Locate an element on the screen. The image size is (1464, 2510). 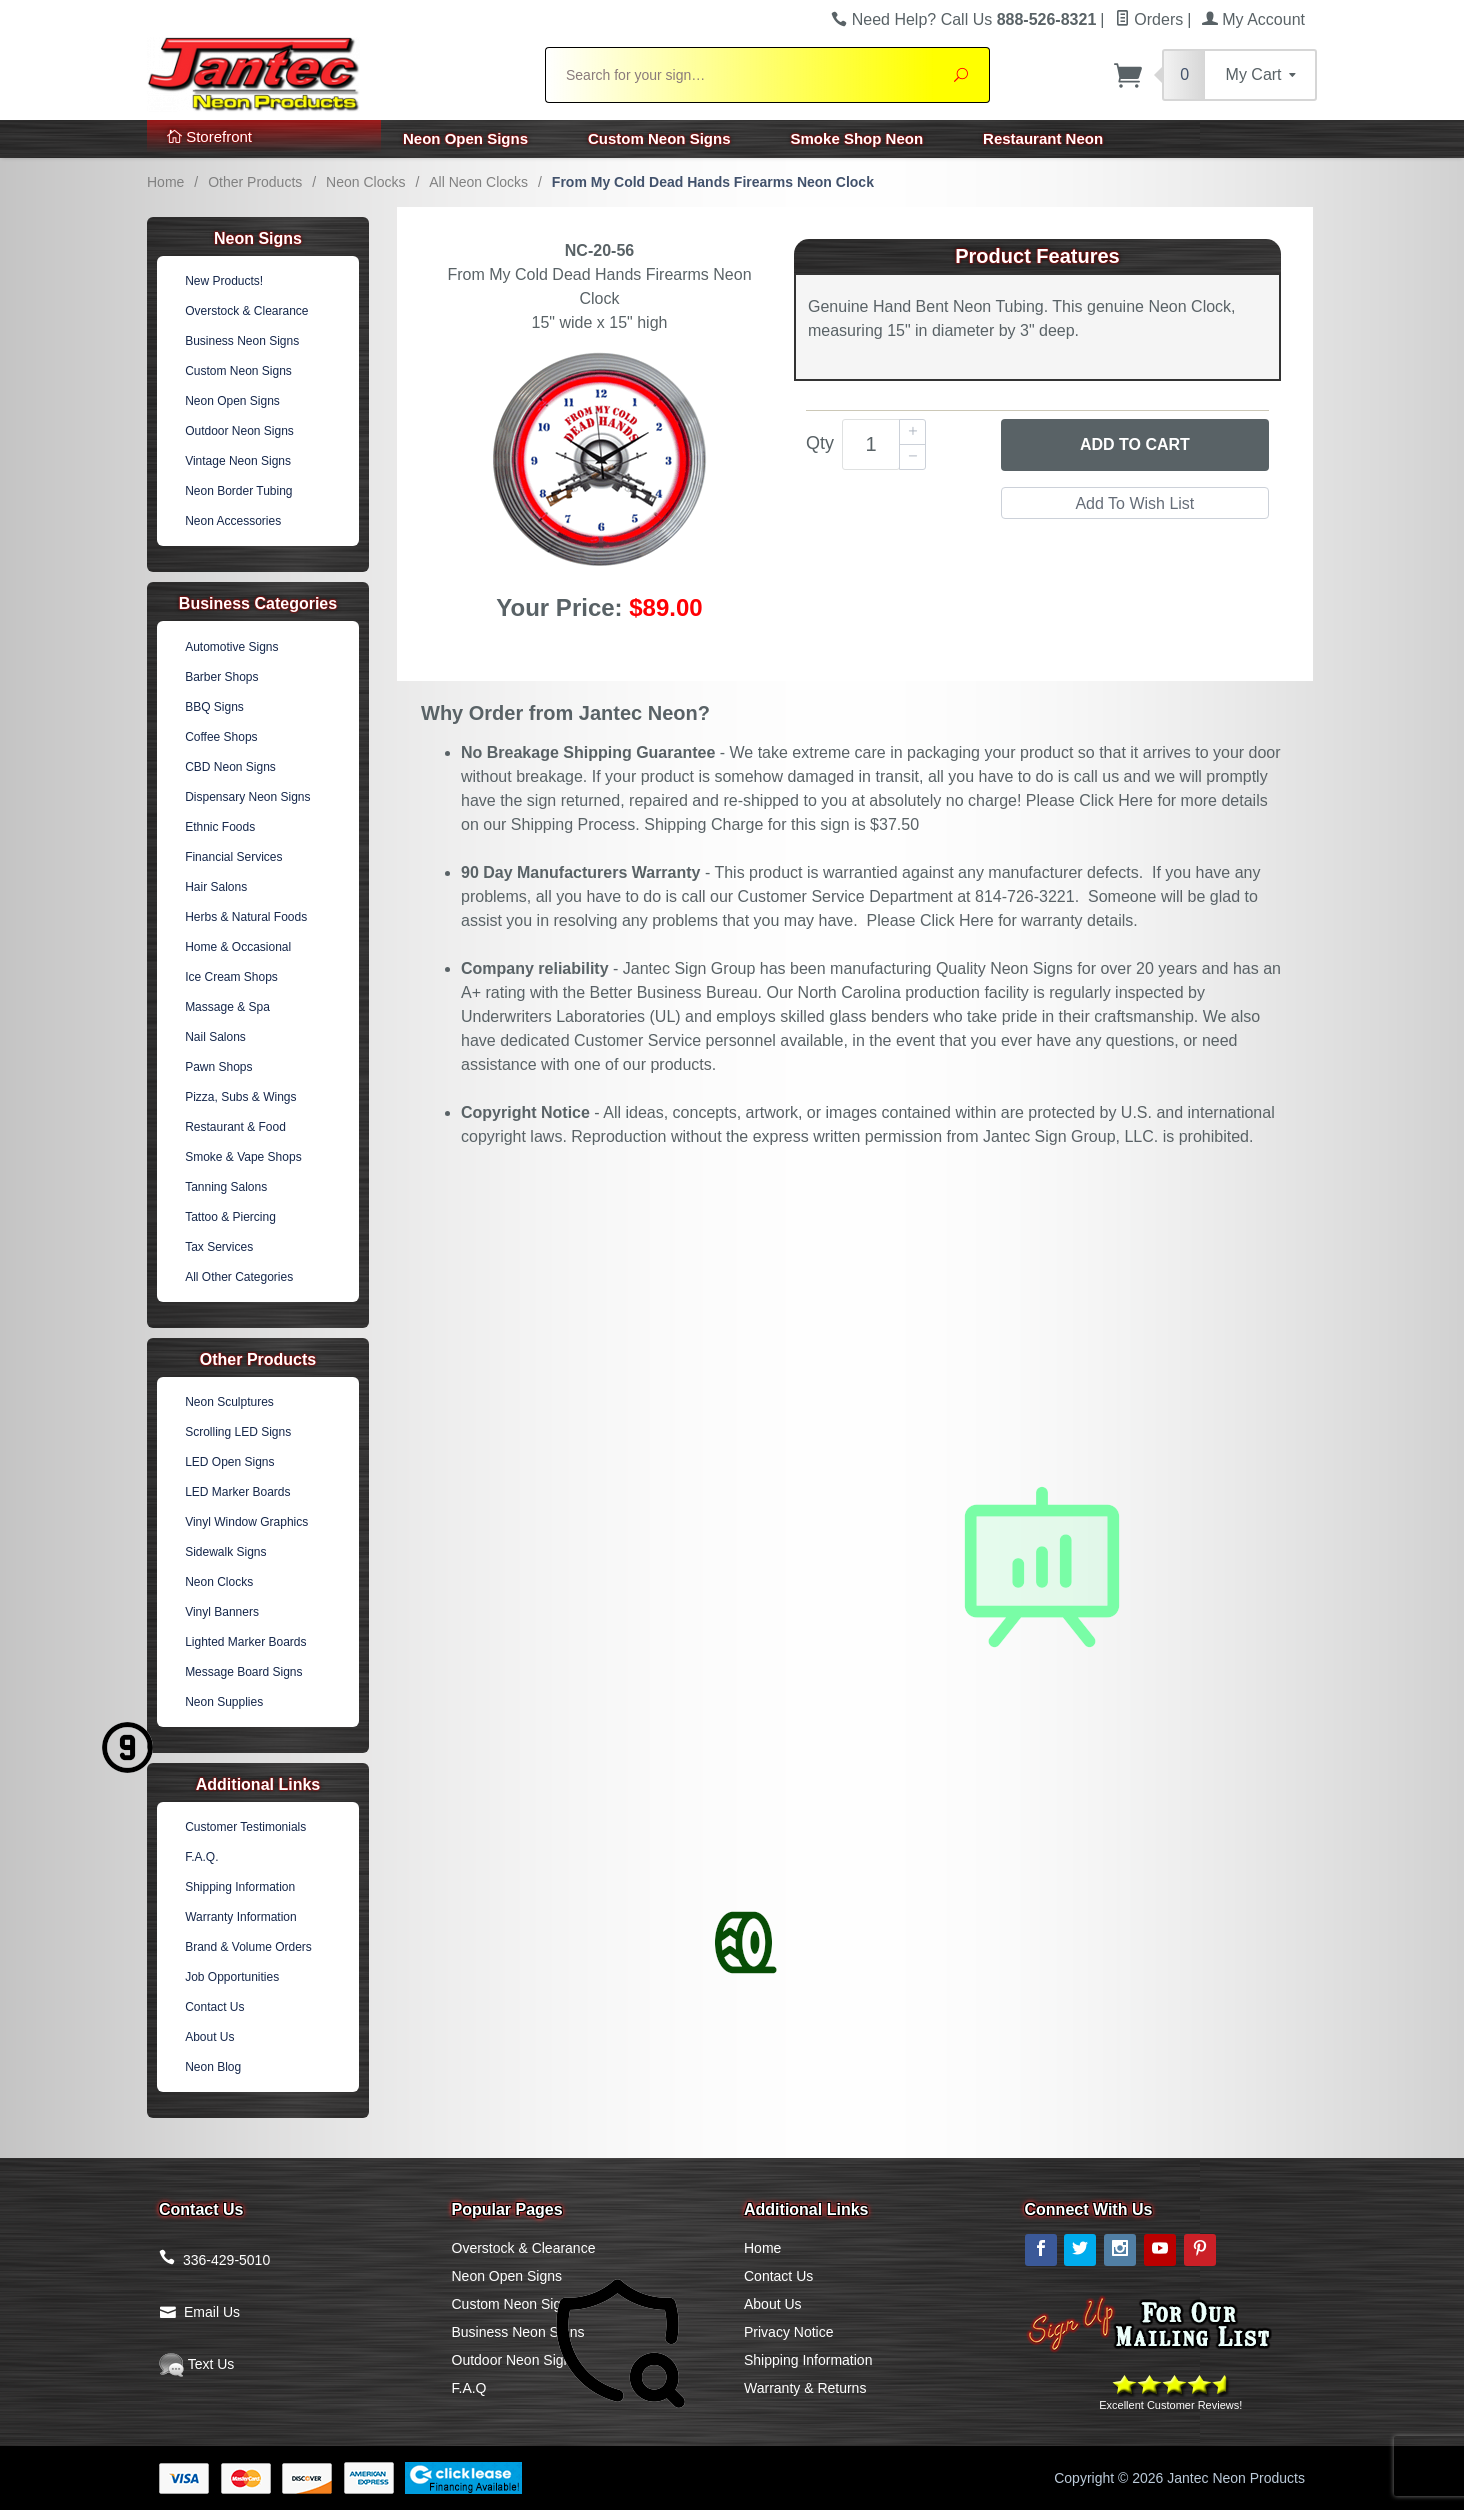
indicates item number 9 in a numbered list or sequence is located at coordinates (127, 1747).